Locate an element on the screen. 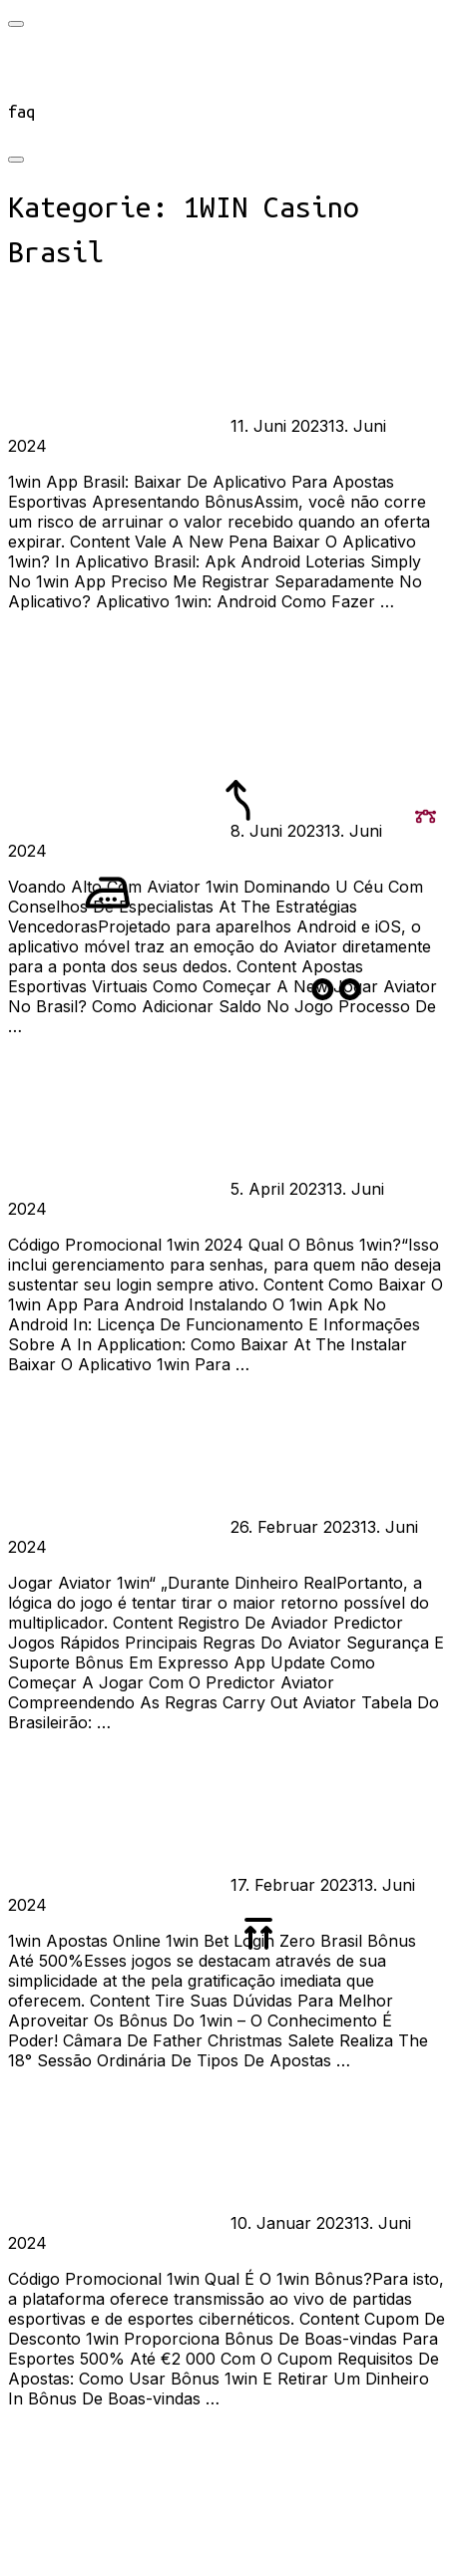 Image resolution: width=454 pixels, height=2576 pixels. upload multiple files is located at coordinates (258, 1934).